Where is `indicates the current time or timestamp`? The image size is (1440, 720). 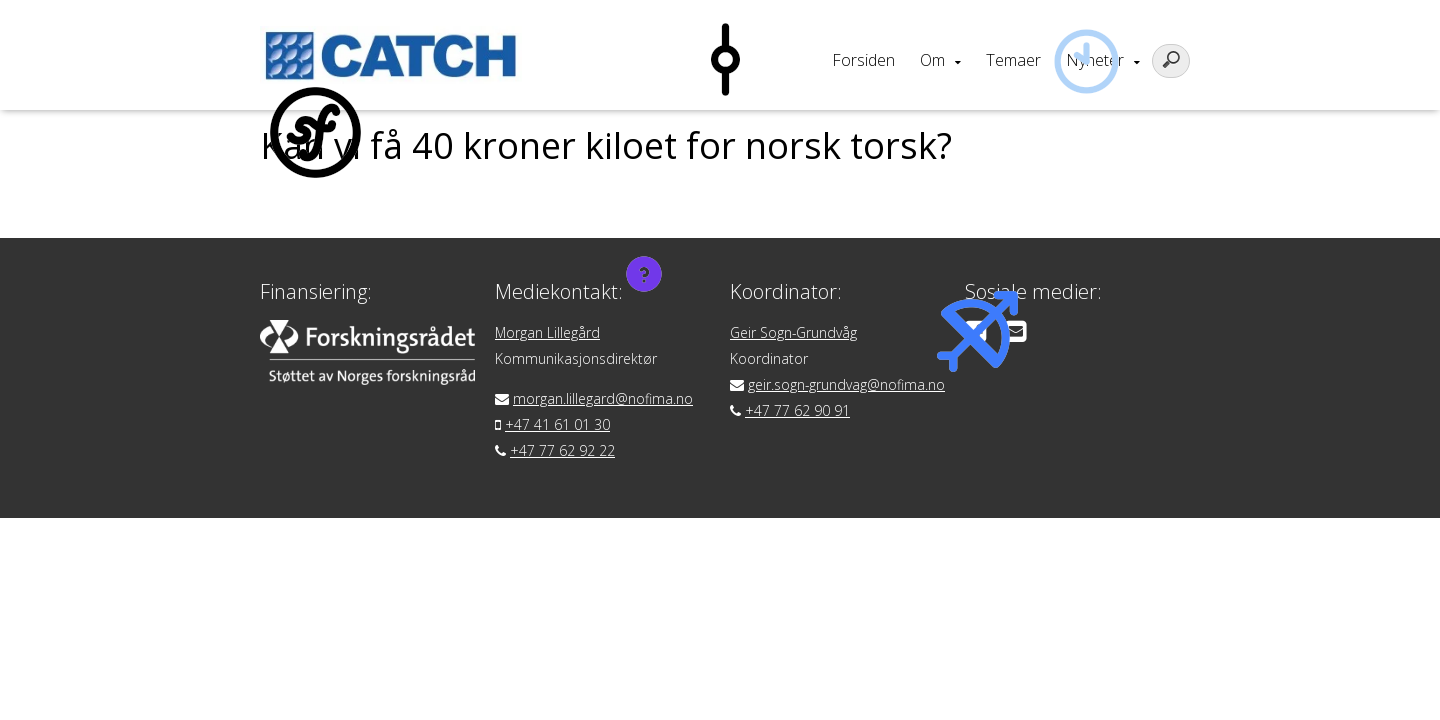
indicates the current time or timestamp is located at coordinates (1086, 61).